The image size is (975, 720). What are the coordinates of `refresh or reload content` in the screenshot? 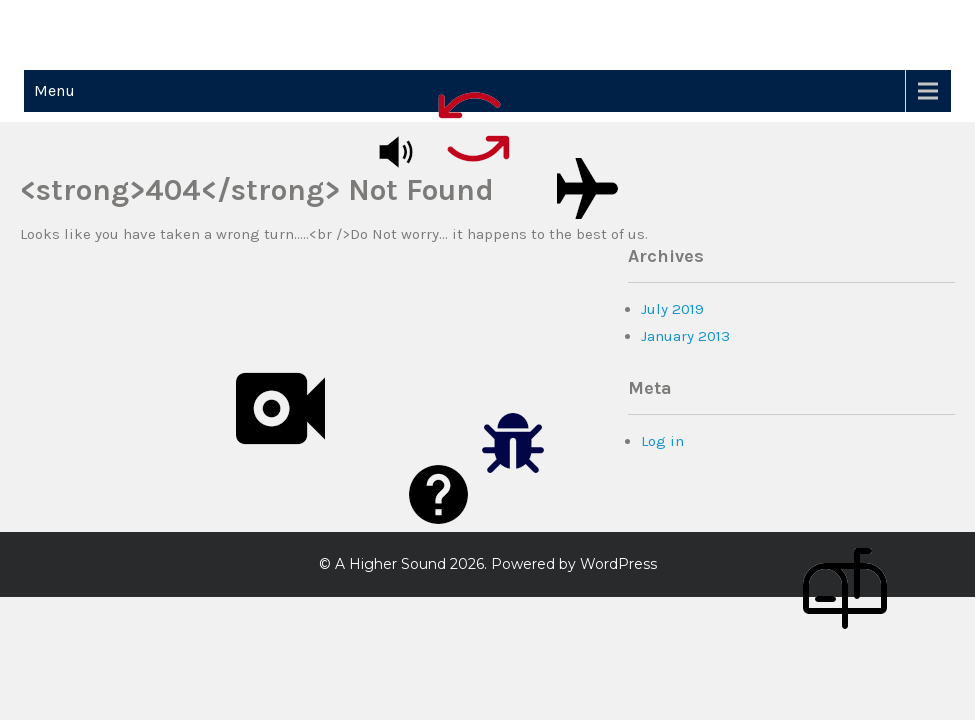 It's located at (474, 127).